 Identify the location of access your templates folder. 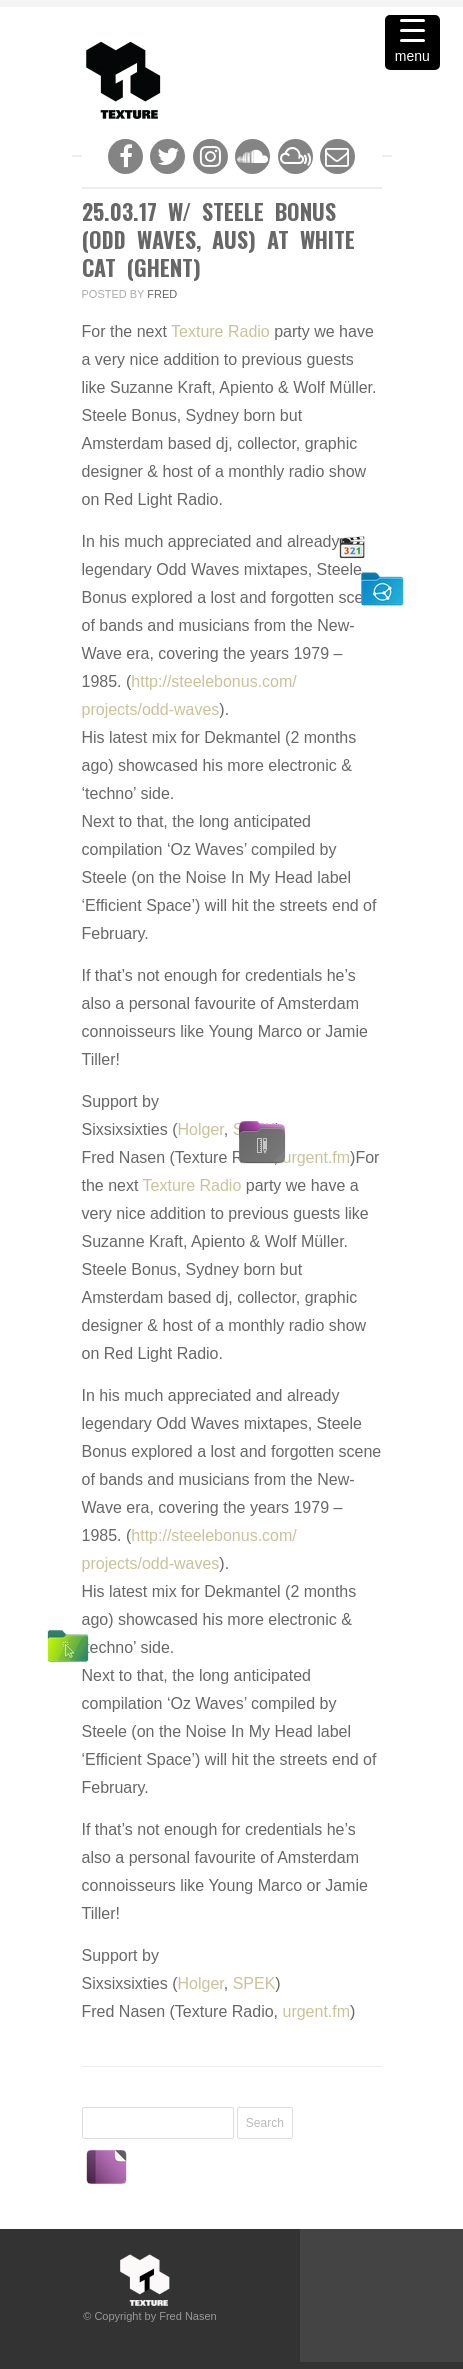
(262, 1142).